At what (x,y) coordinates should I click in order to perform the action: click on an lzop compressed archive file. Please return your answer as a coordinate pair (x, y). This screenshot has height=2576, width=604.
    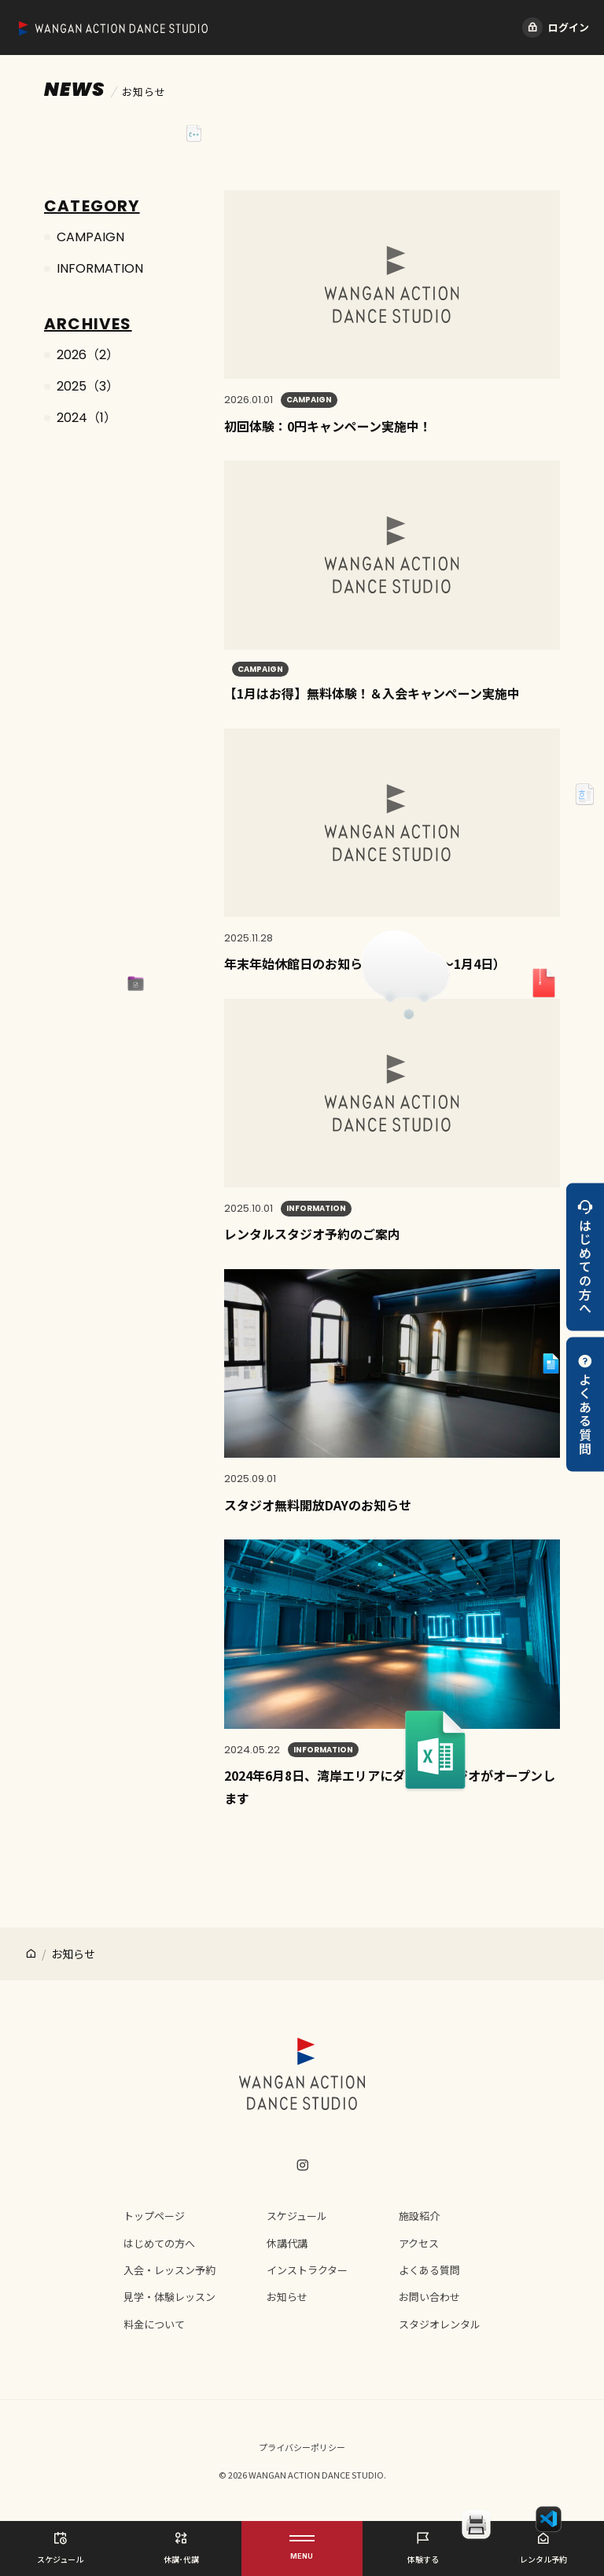
    Looking at the image, I should click on (543, 983).